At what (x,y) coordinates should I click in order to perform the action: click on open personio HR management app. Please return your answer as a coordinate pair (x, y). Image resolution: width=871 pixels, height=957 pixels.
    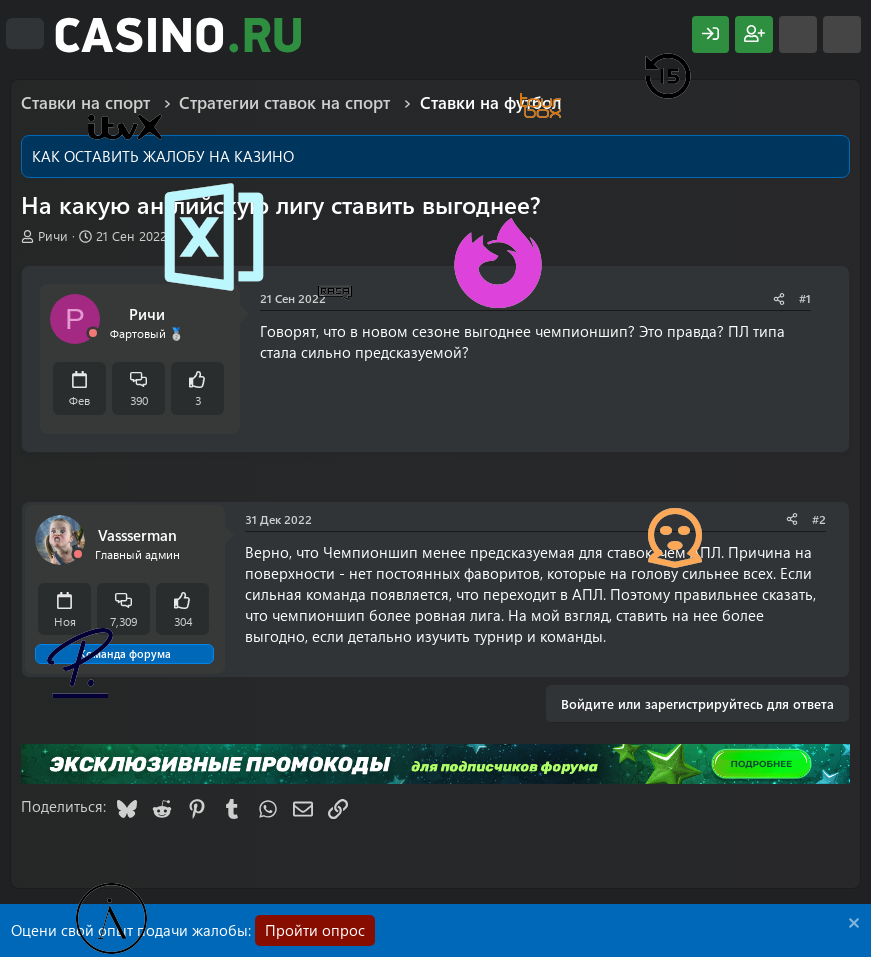
    Looking at the image, I should click on (80, 663).